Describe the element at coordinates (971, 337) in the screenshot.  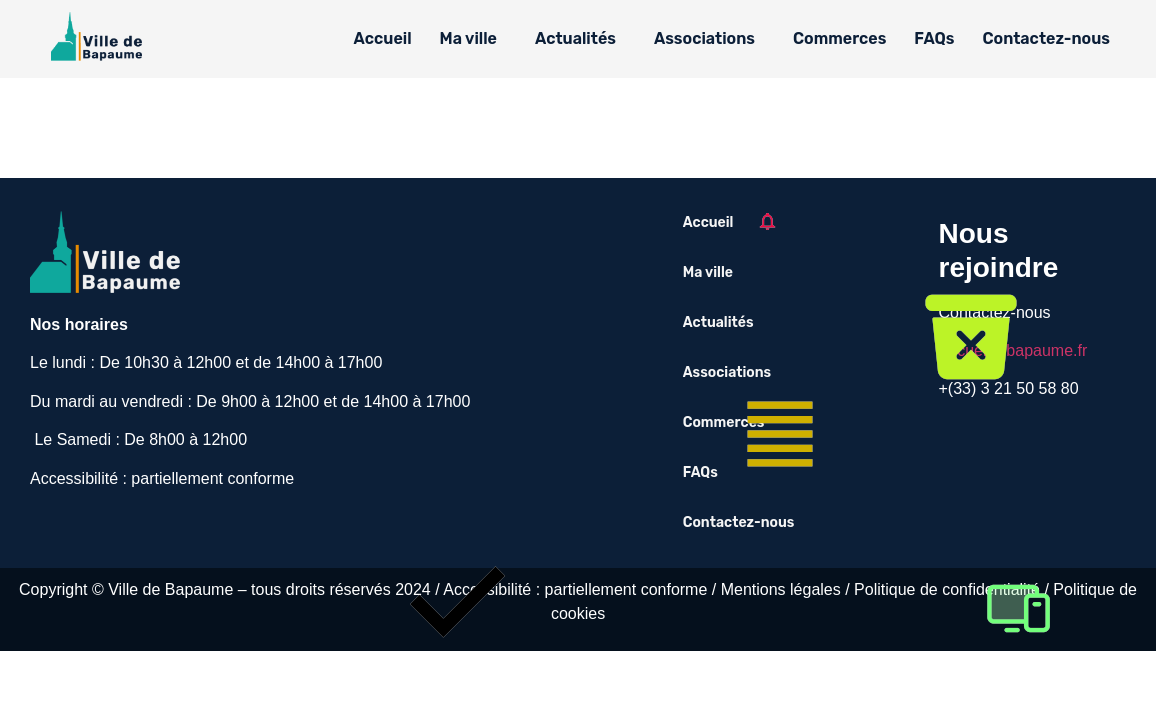
I see `delete selected item` at that location.